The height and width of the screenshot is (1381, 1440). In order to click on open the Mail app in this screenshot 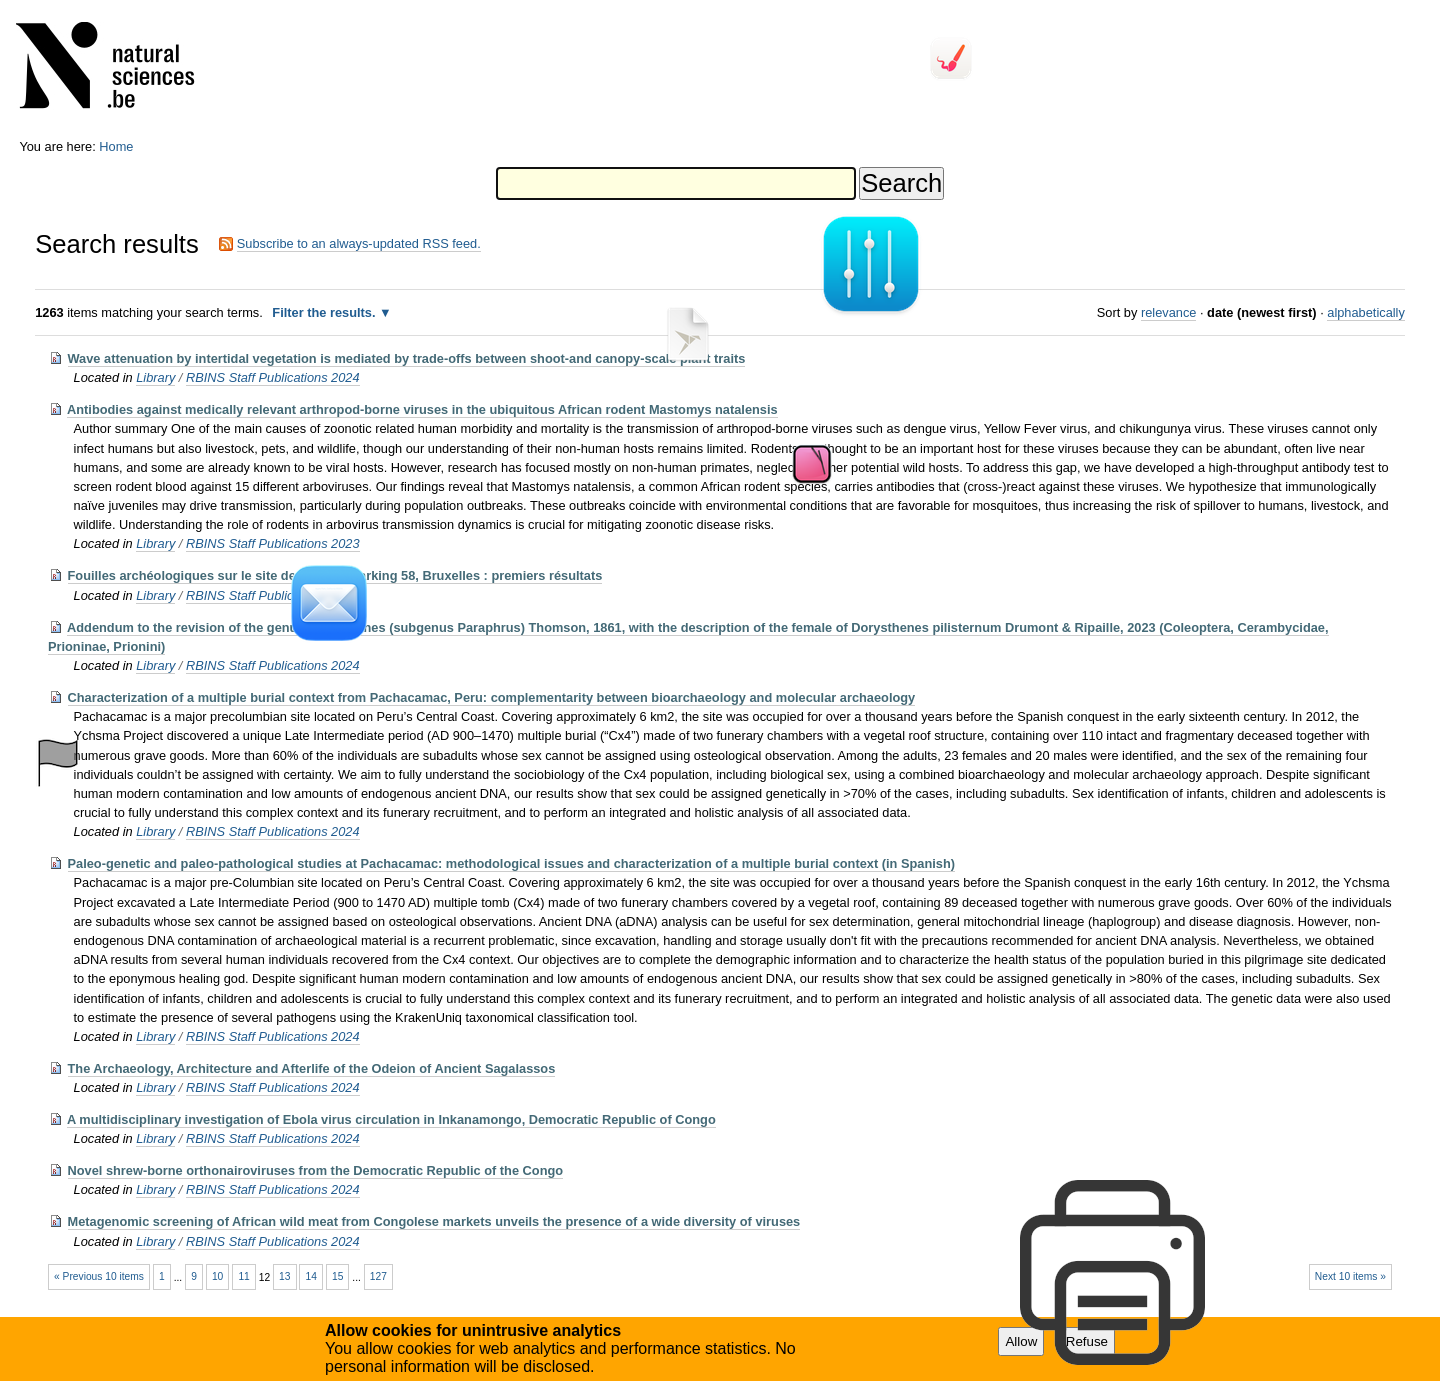, I will do `click(329, 603)`.